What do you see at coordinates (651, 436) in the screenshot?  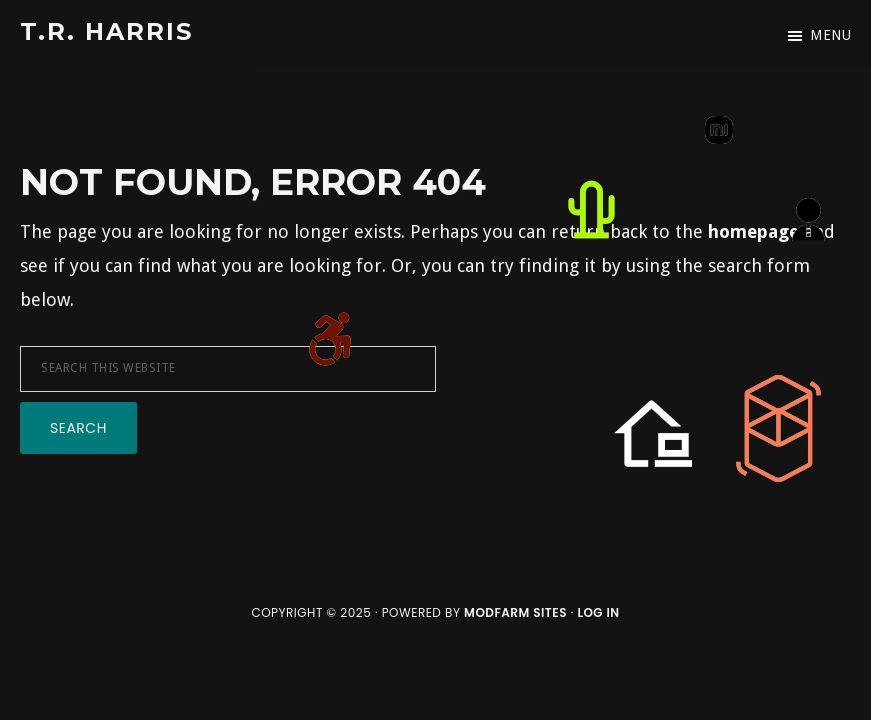 I see `access home office or remote work settings` at bounding box center [651, 436].